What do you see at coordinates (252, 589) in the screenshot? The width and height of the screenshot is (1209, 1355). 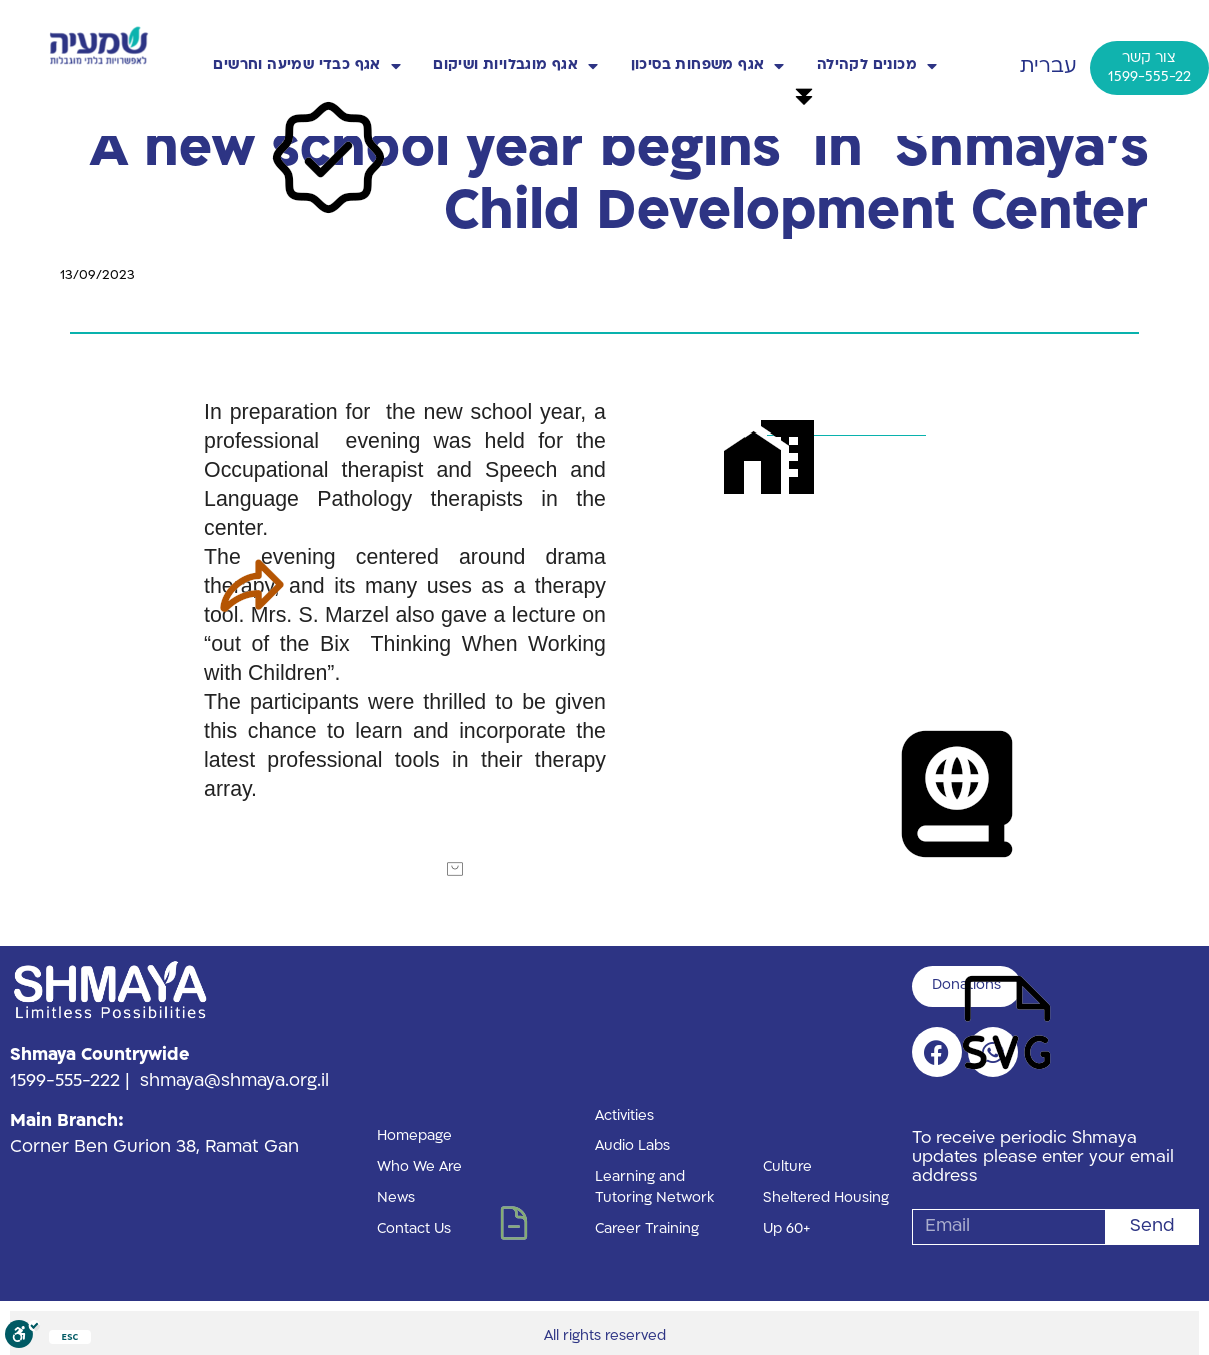 I see `share content with others` at bounding box center [252, 589].